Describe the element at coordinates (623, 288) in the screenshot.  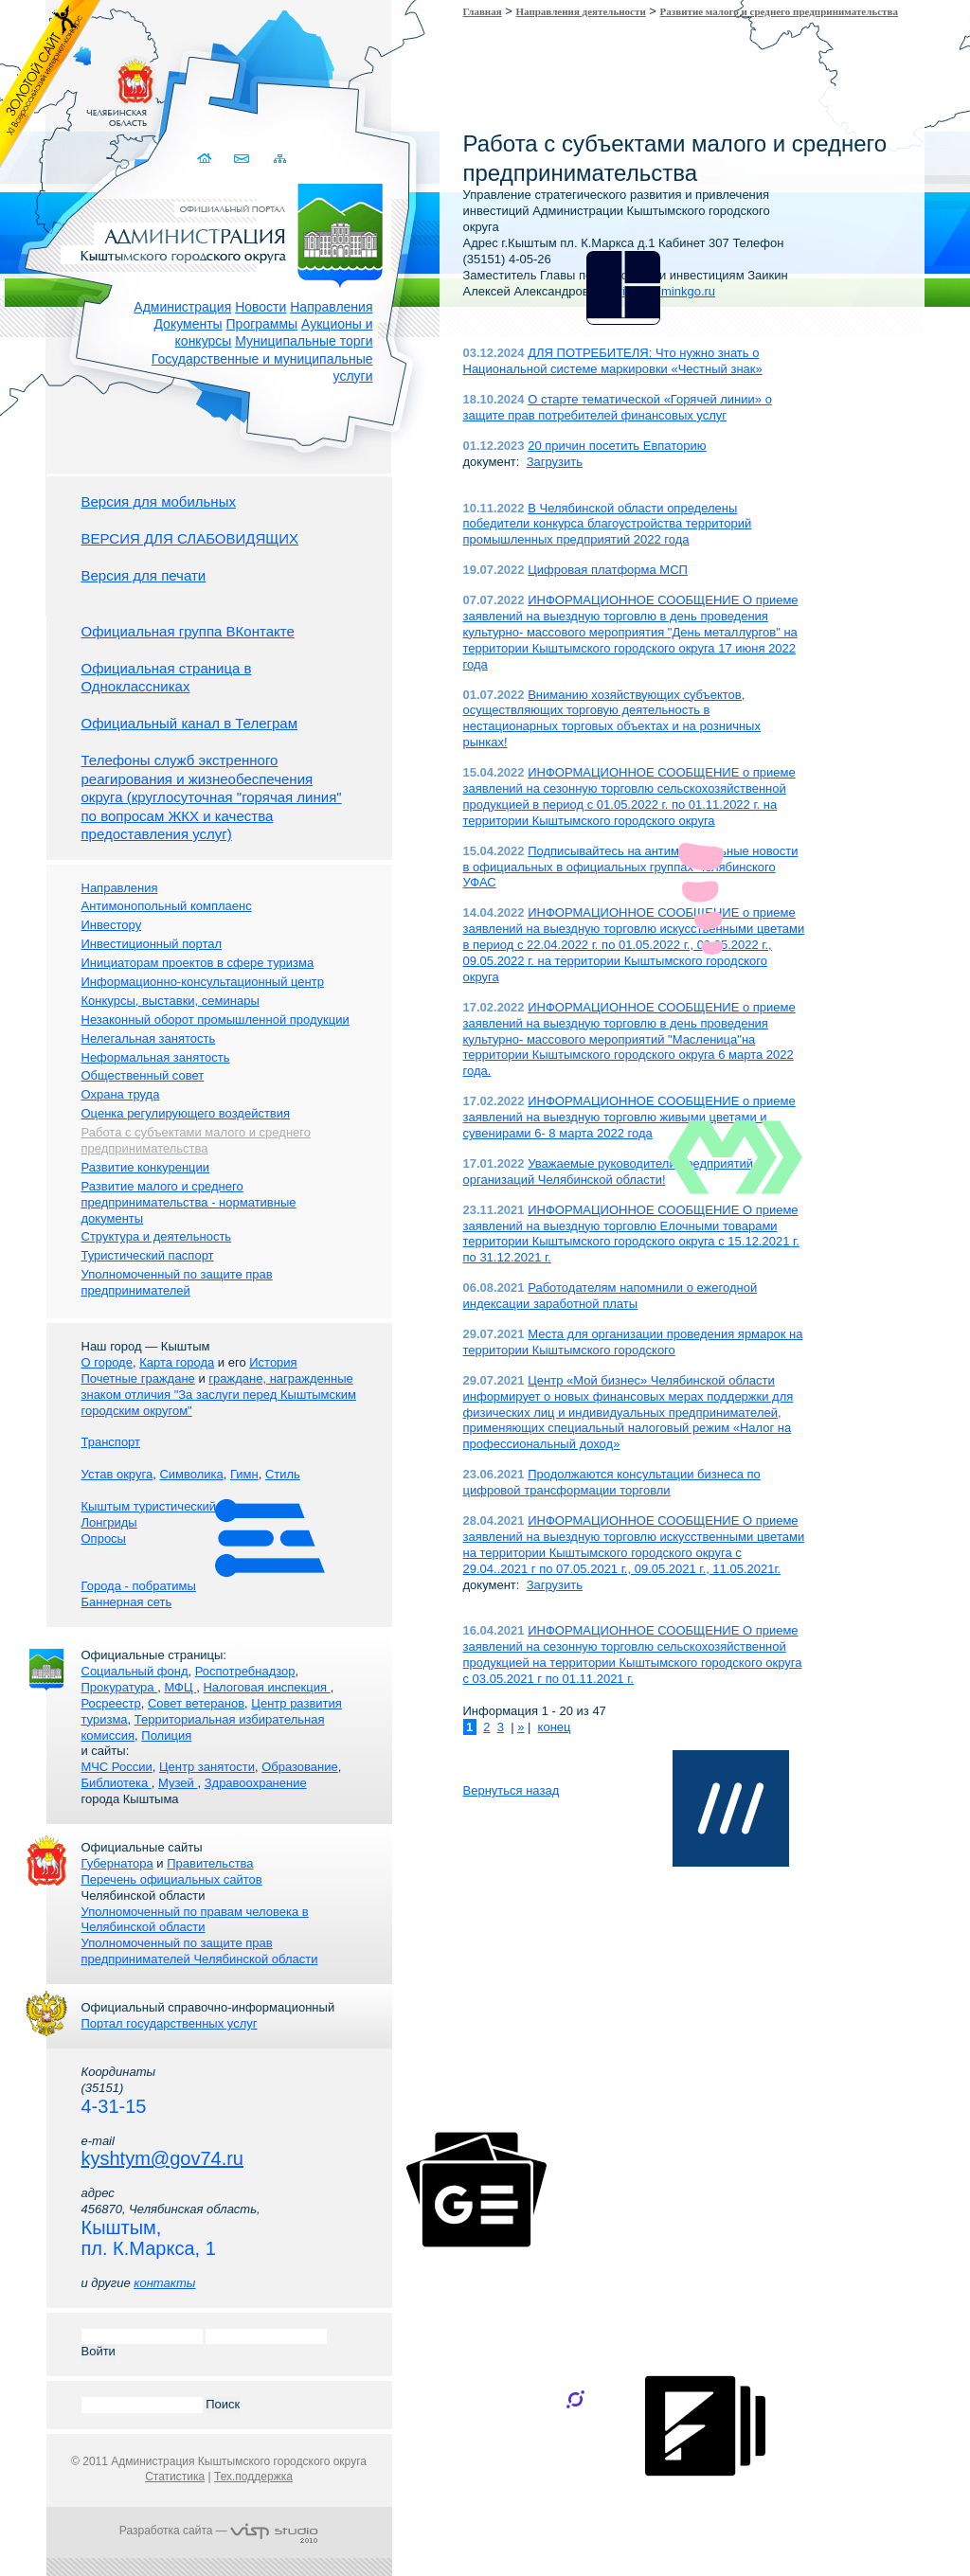
I see `tmux terminal multiplexer logo` at that location.